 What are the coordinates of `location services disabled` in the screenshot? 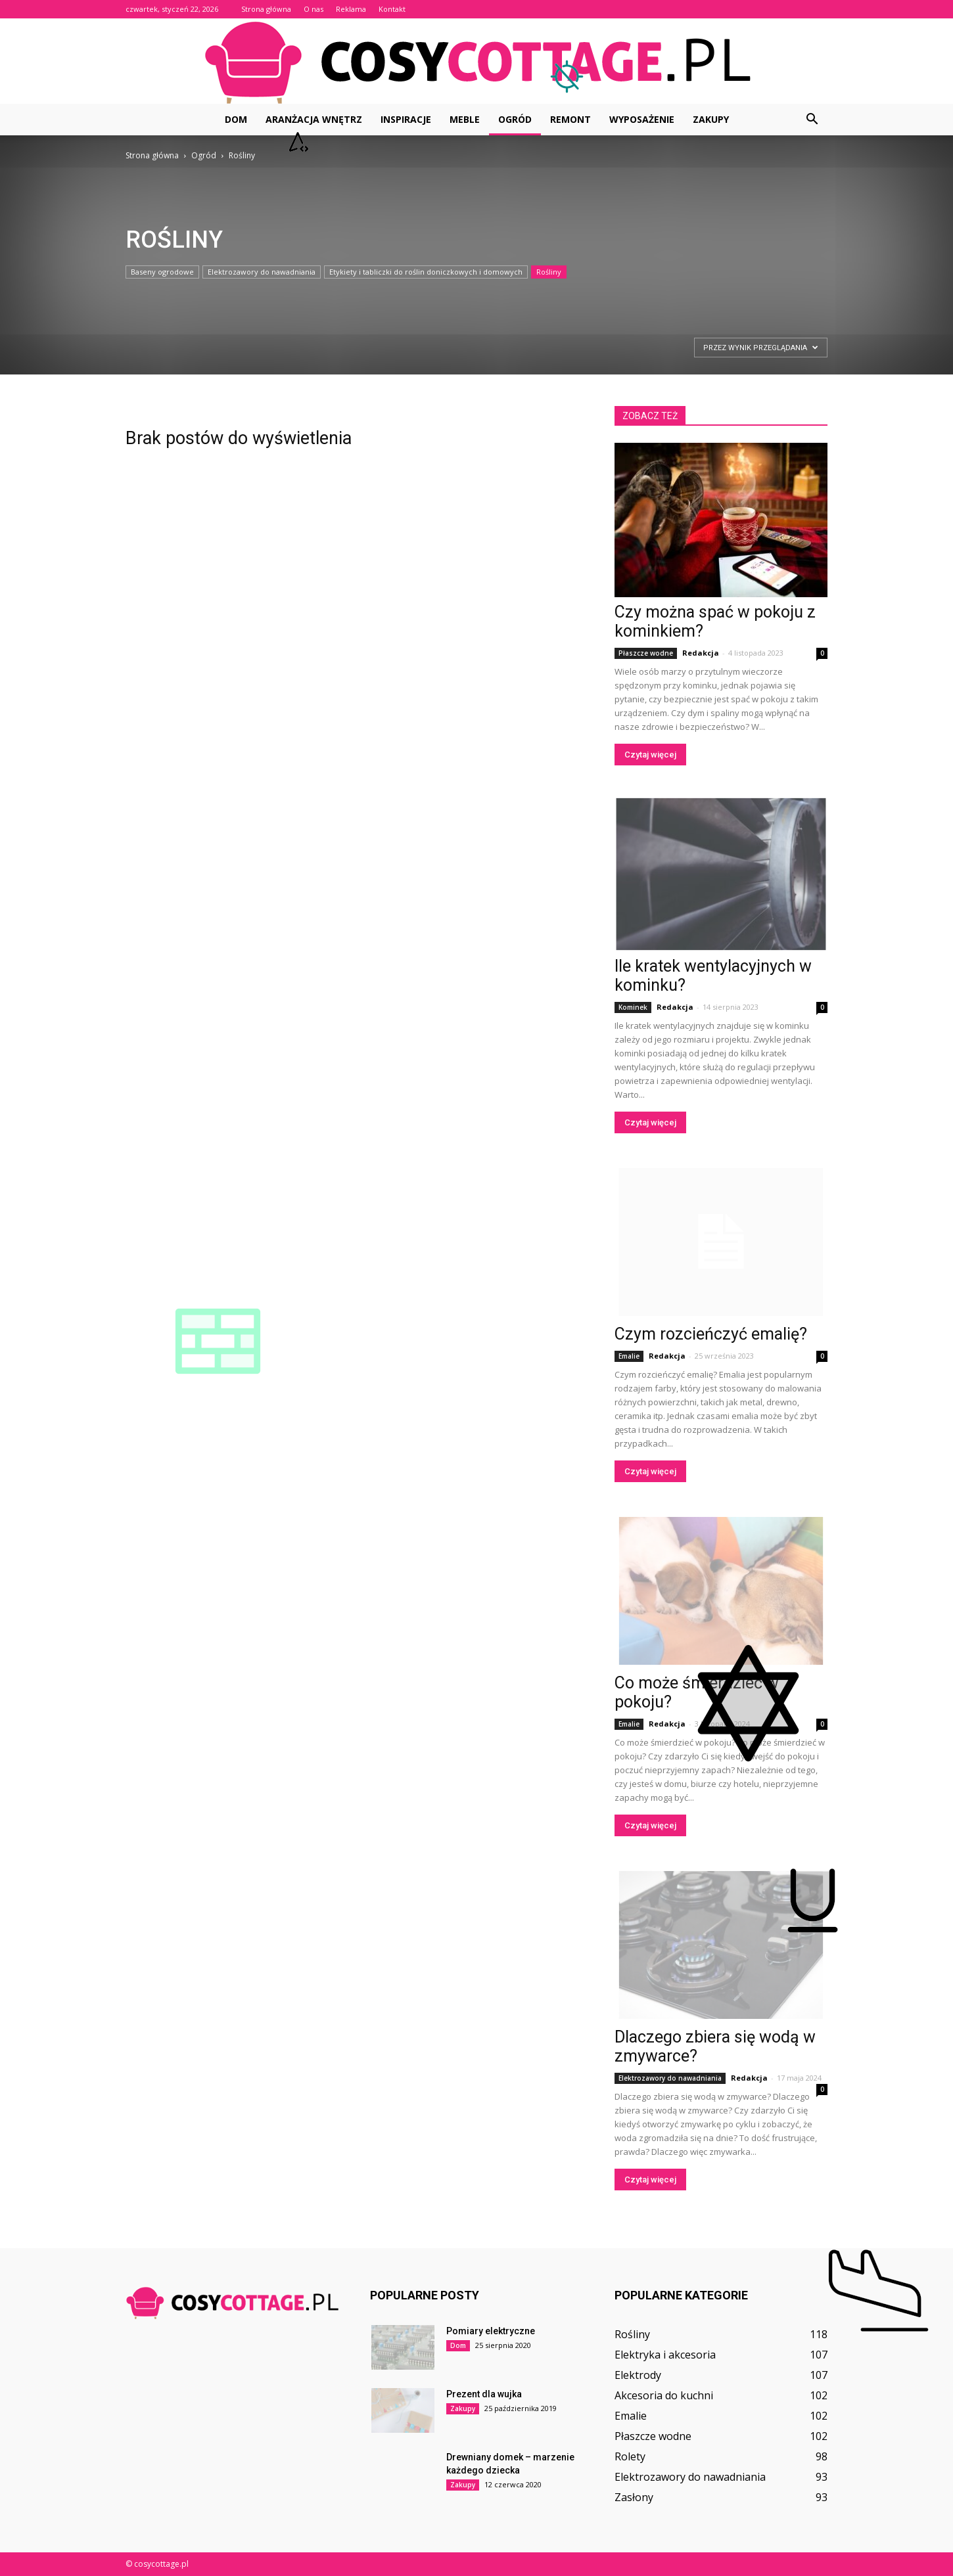 It's located at (567, 76).